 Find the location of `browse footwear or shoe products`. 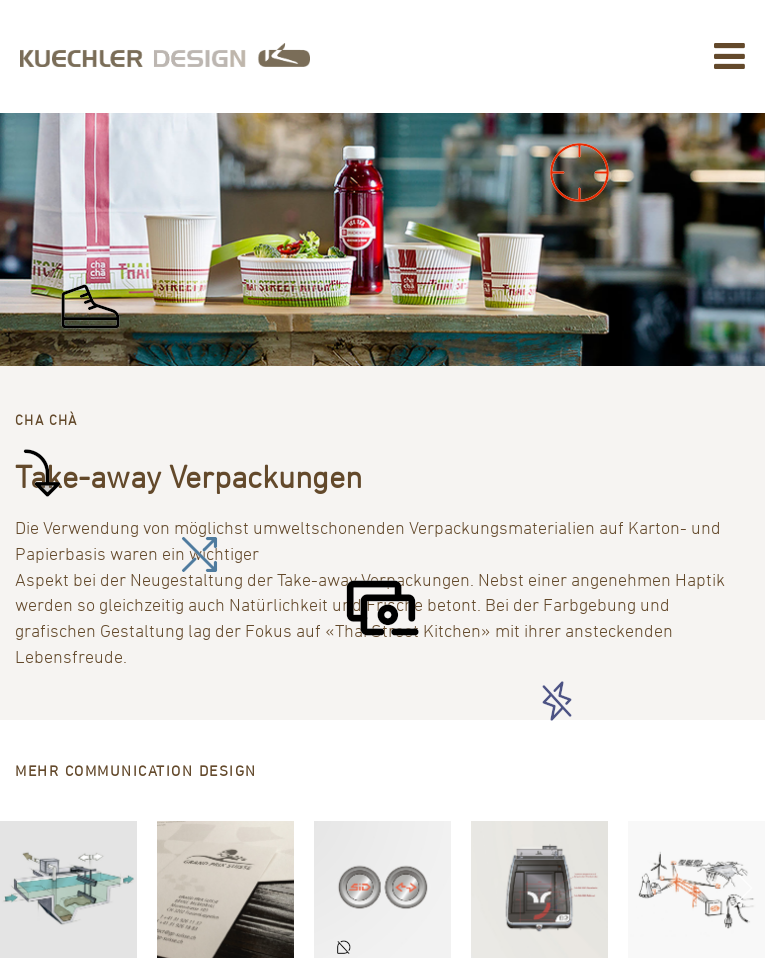

browse footwear or shoe products is located at coordinates (87, 308).